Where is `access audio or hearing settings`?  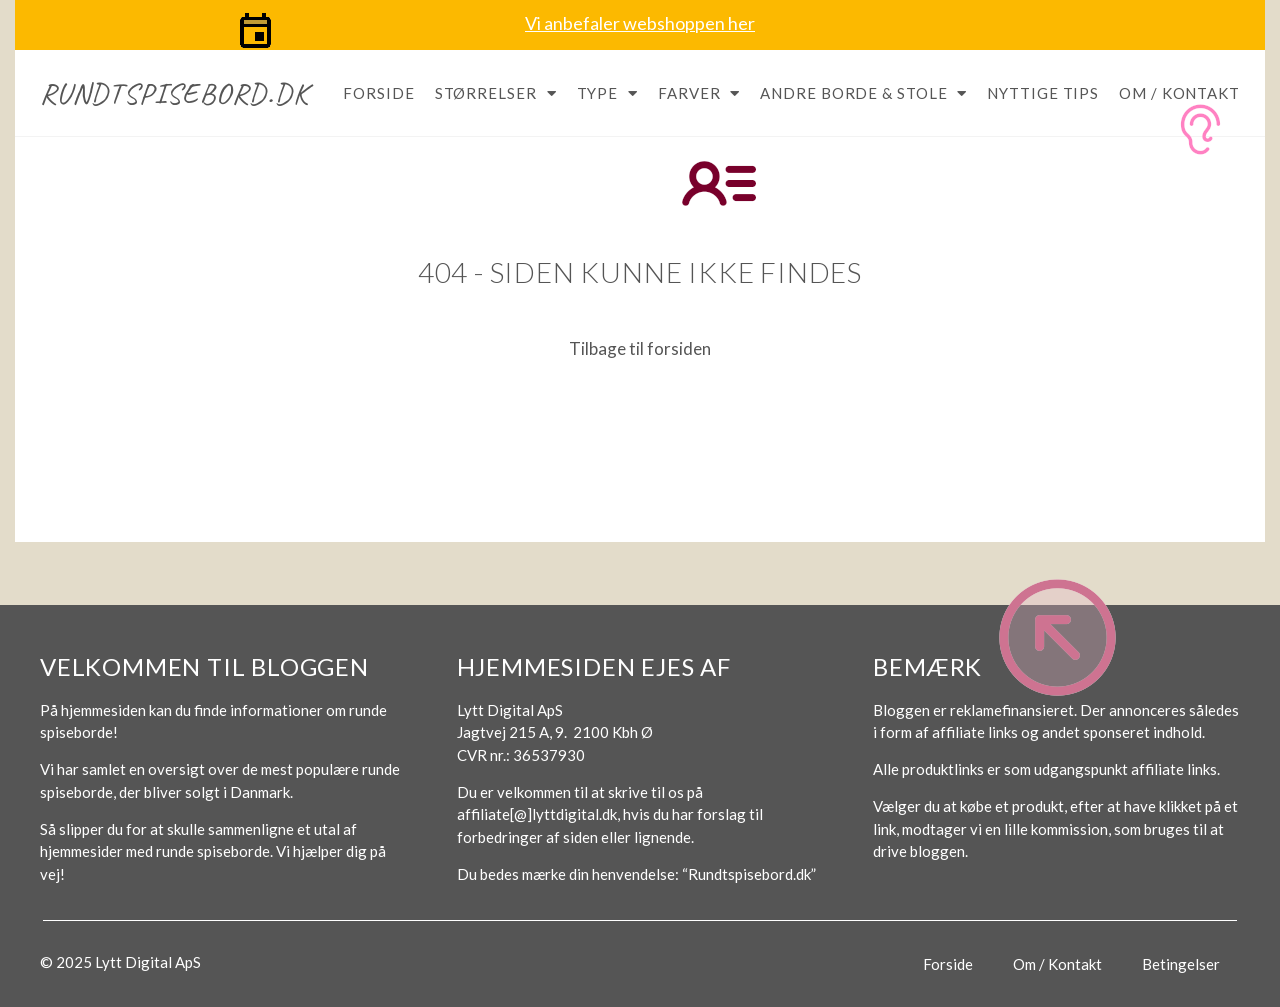 access audio or hearing settings is located at coordinates (1200, 129).